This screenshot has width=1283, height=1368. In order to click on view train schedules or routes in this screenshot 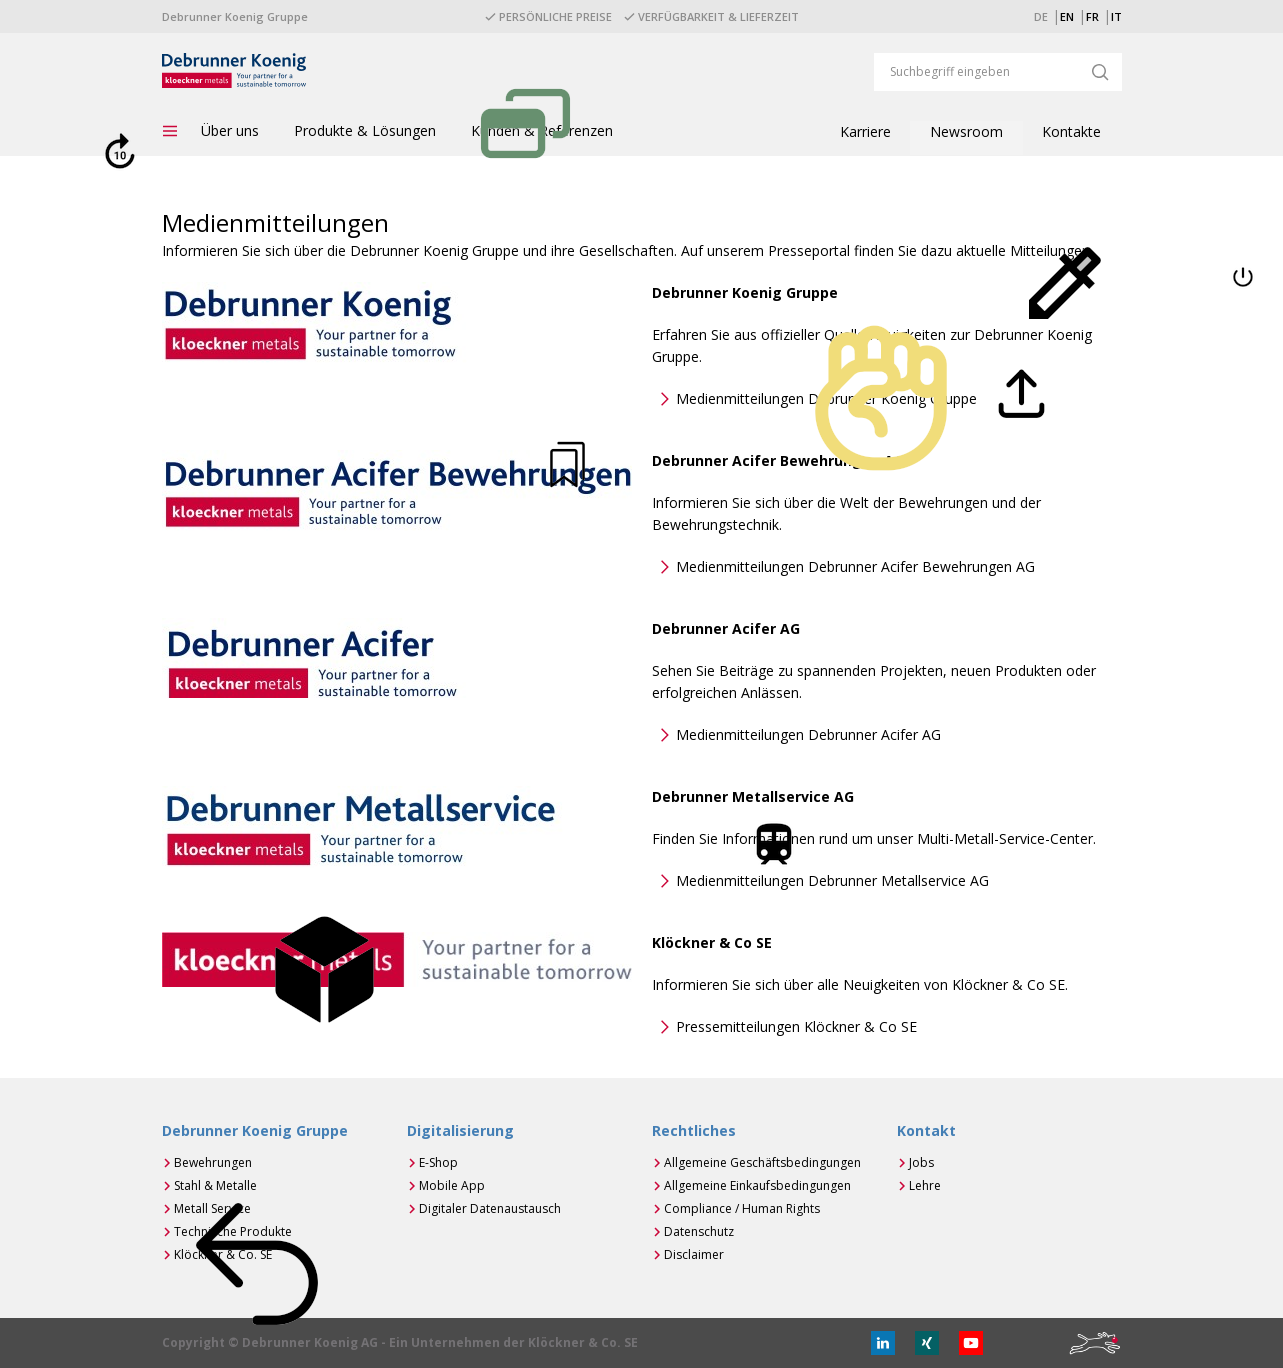, I will do `click(774, 845)`.